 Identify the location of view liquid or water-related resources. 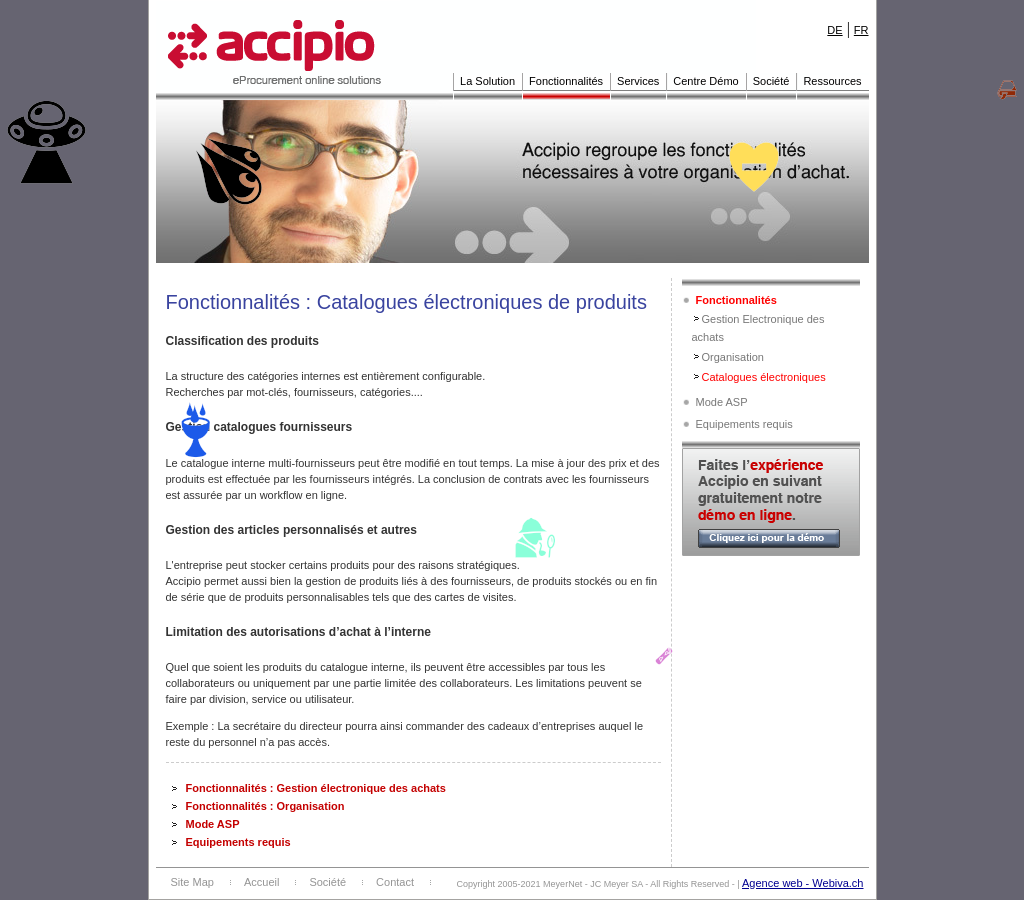
(228, 170).